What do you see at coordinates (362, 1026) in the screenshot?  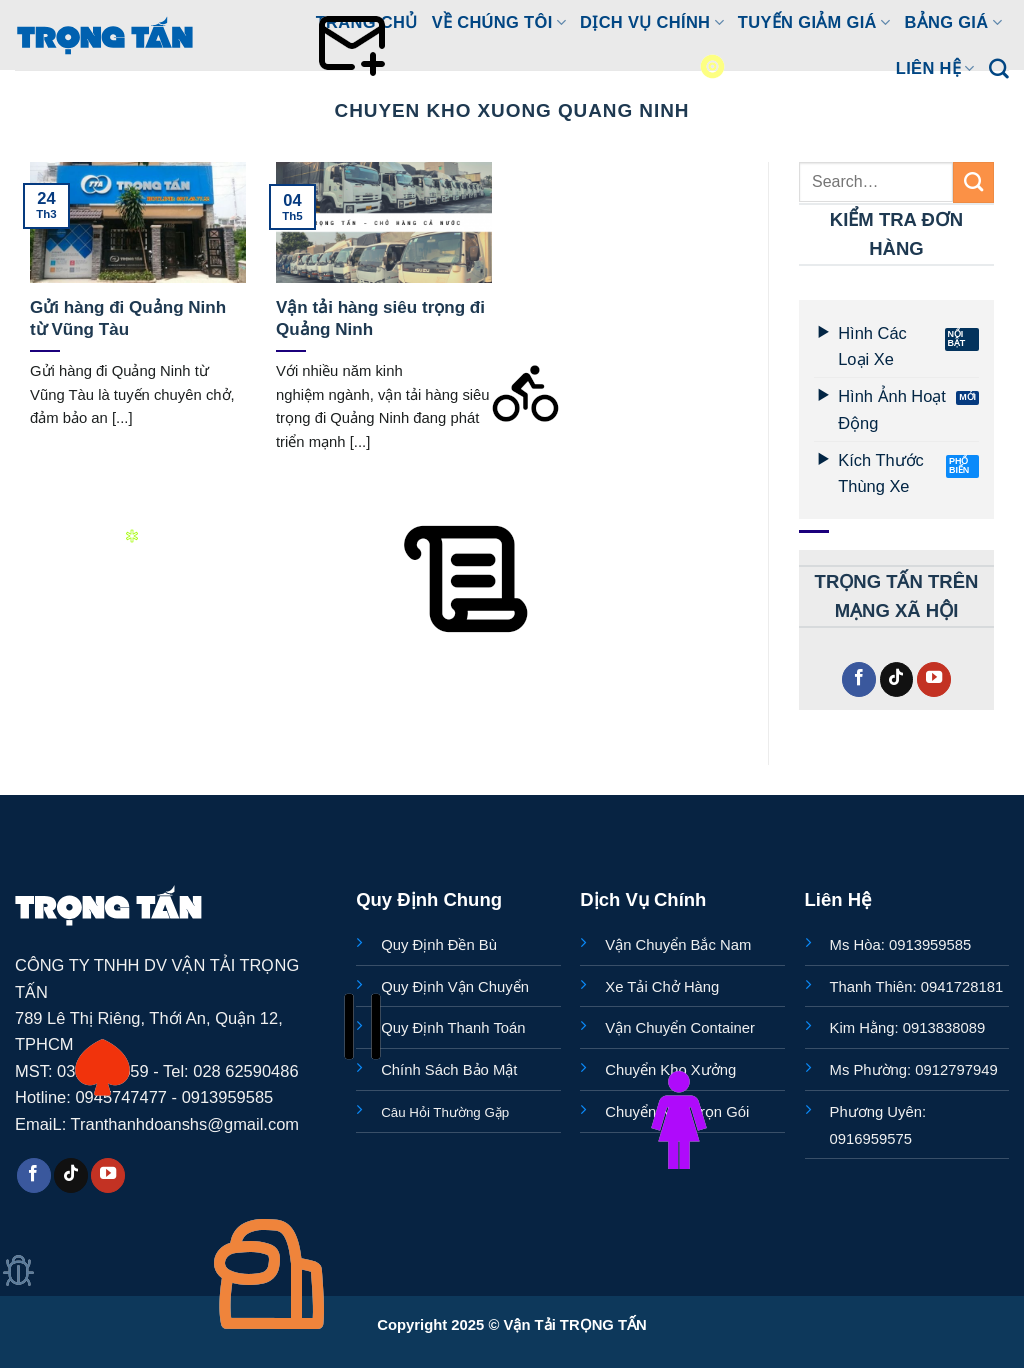 I see `pause media playback` at bounding box center [362, 1026].